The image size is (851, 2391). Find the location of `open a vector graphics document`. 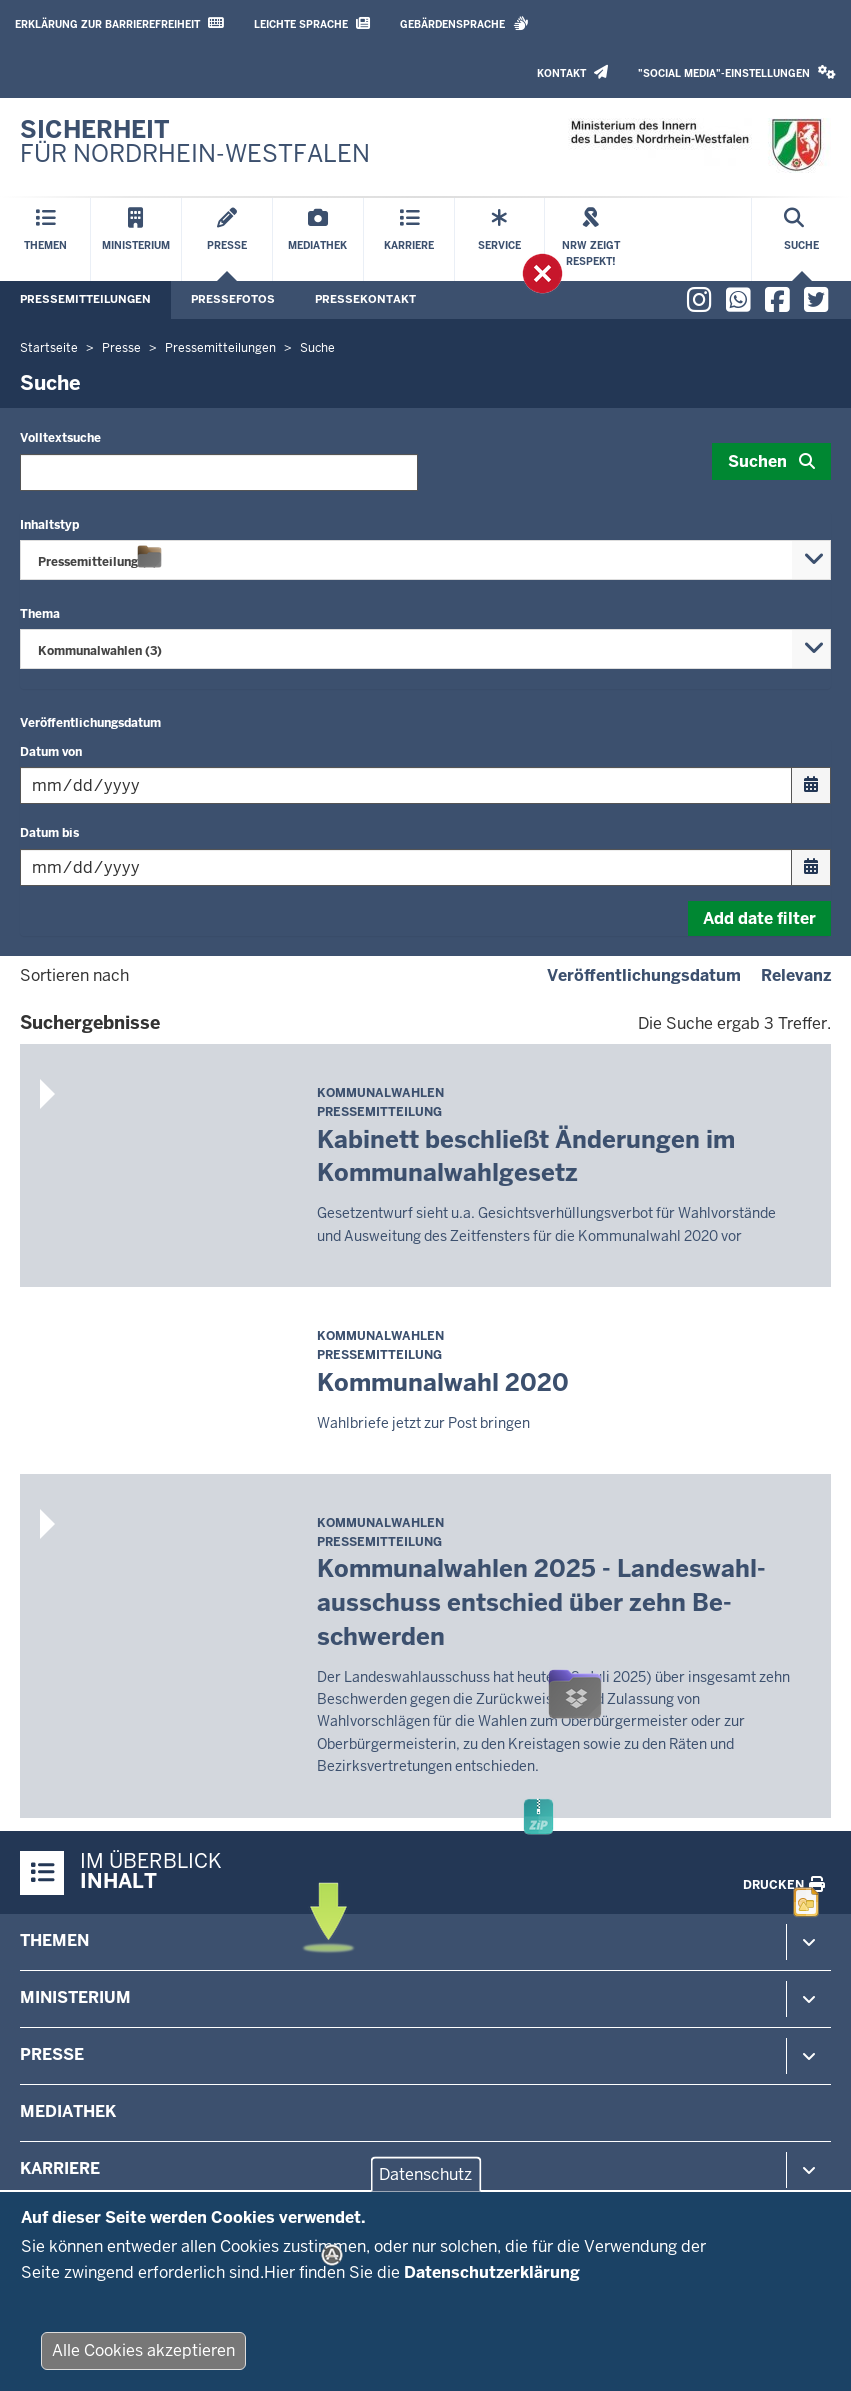

open a vector graphics document is located at coordinates (806, 1902).